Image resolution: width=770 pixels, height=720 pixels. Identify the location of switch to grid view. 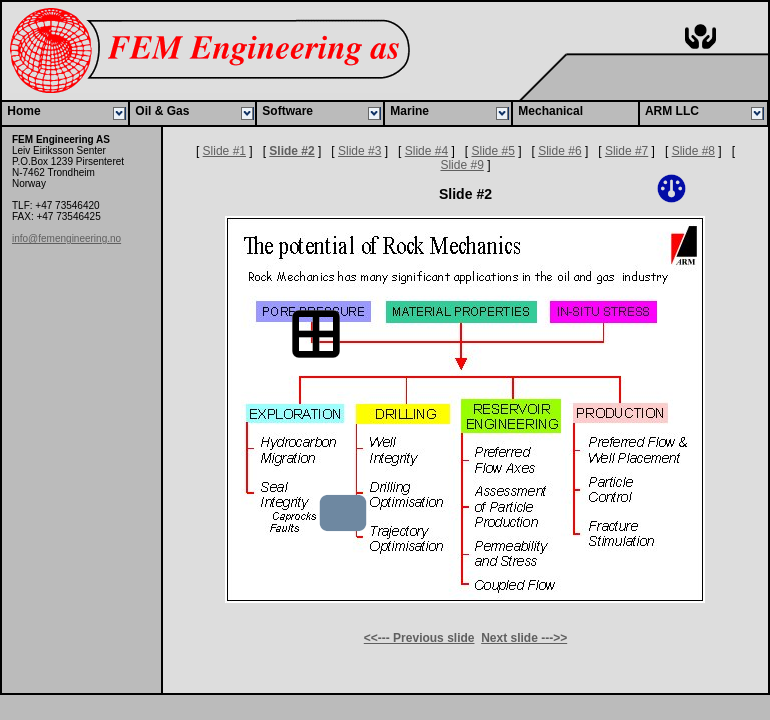
(316, 334).